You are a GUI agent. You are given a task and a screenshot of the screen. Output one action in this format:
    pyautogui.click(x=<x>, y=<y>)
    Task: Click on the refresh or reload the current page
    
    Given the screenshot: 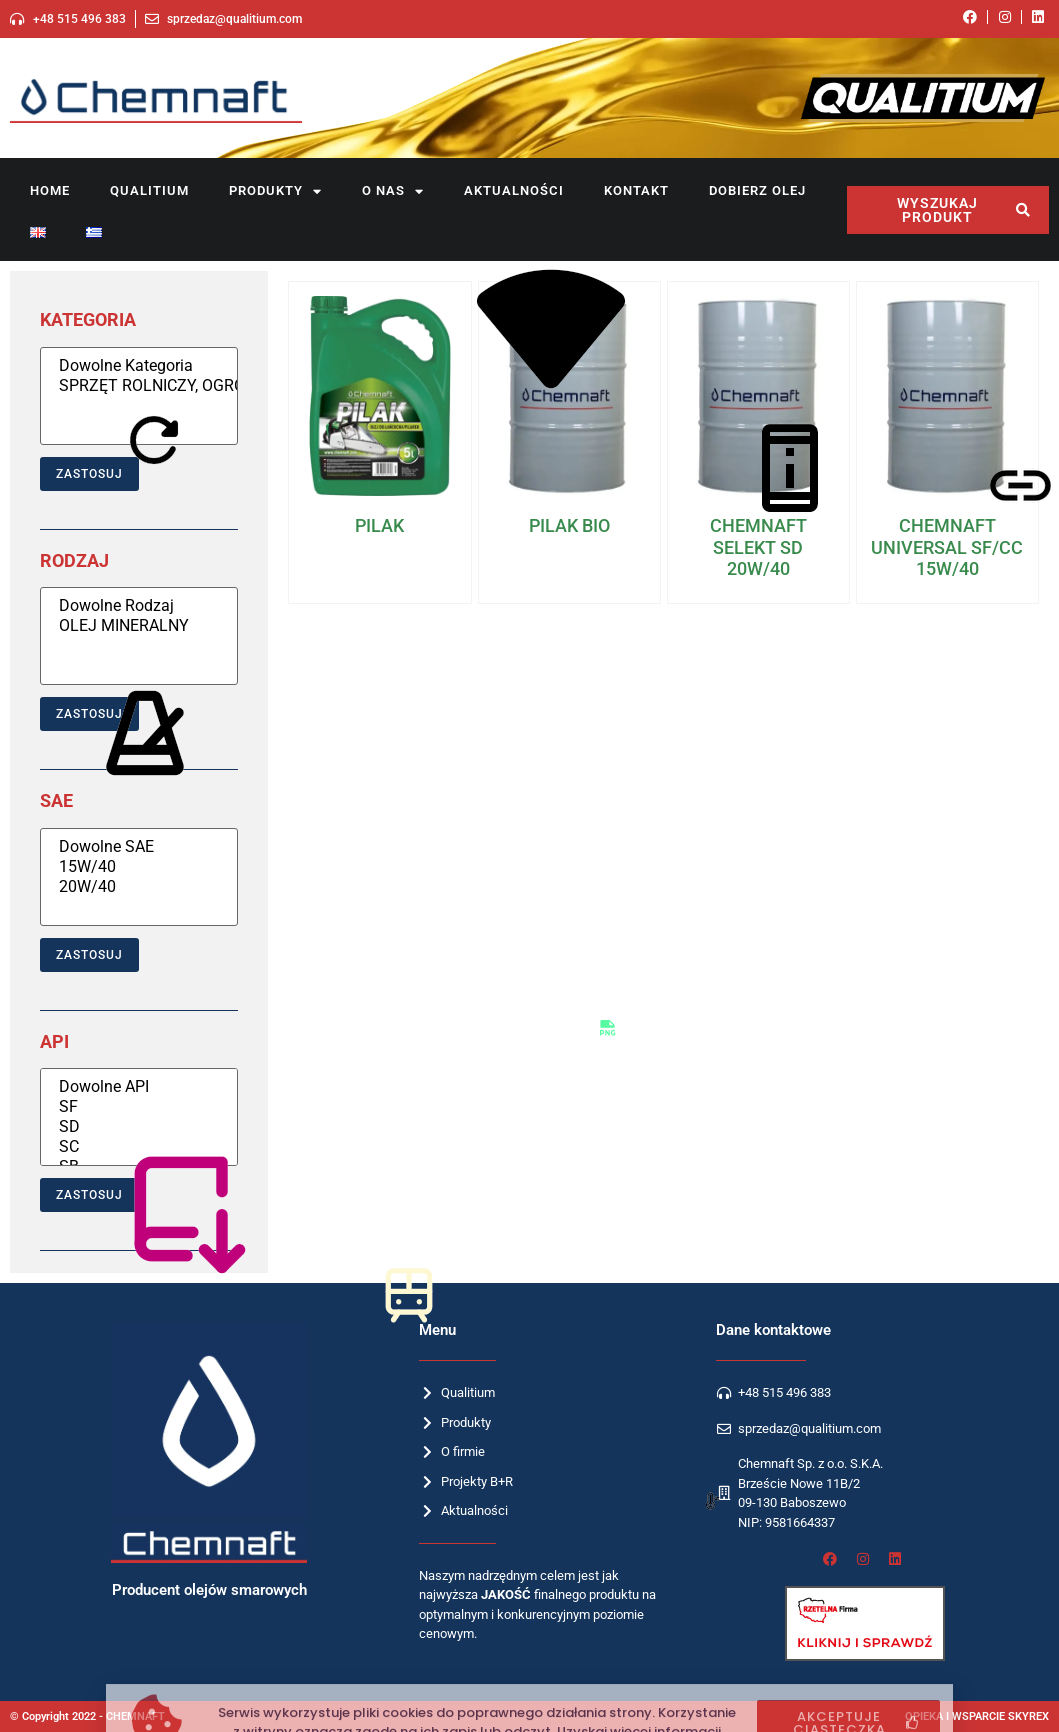 What is the action you would take?
    pyautogui.click(x=154, y=440)
    